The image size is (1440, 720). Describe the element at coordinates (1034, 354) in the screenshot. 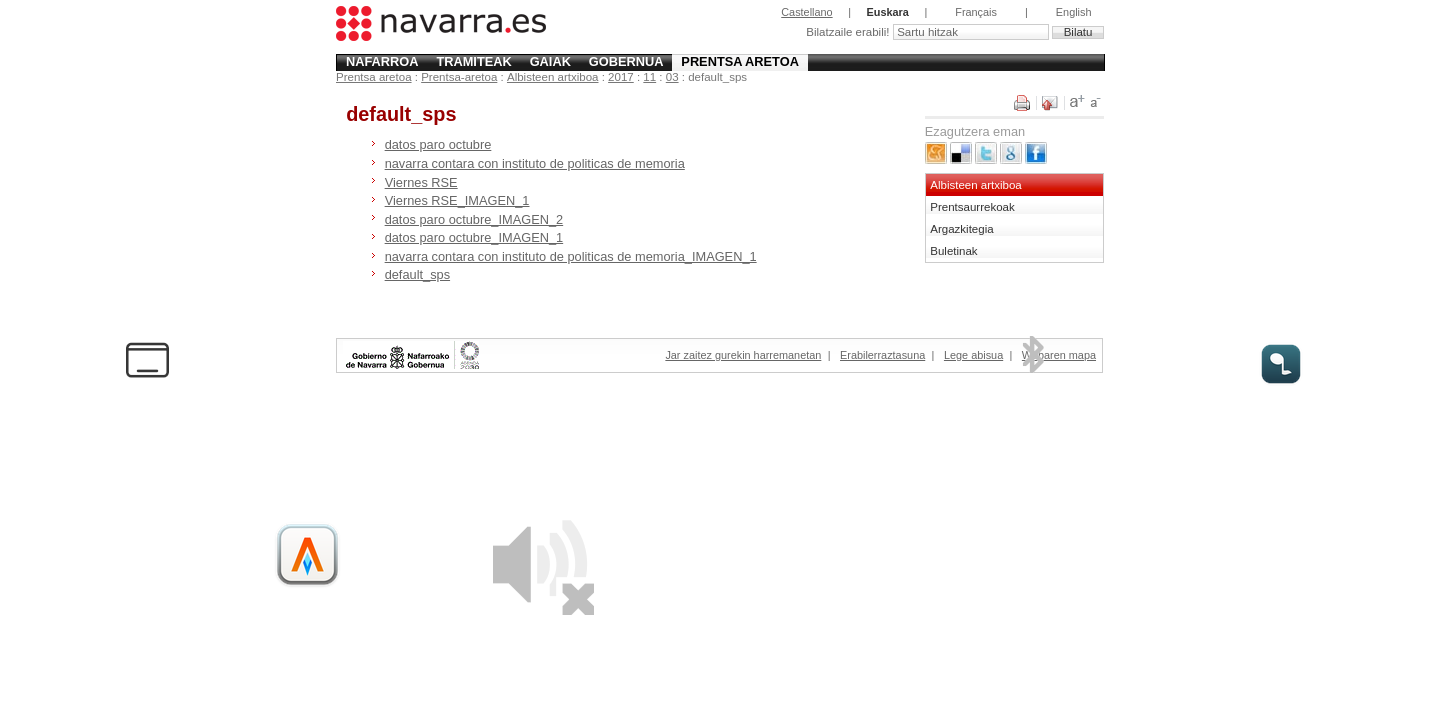

I see `indicates bluetooth is currently active and connected` at that location.